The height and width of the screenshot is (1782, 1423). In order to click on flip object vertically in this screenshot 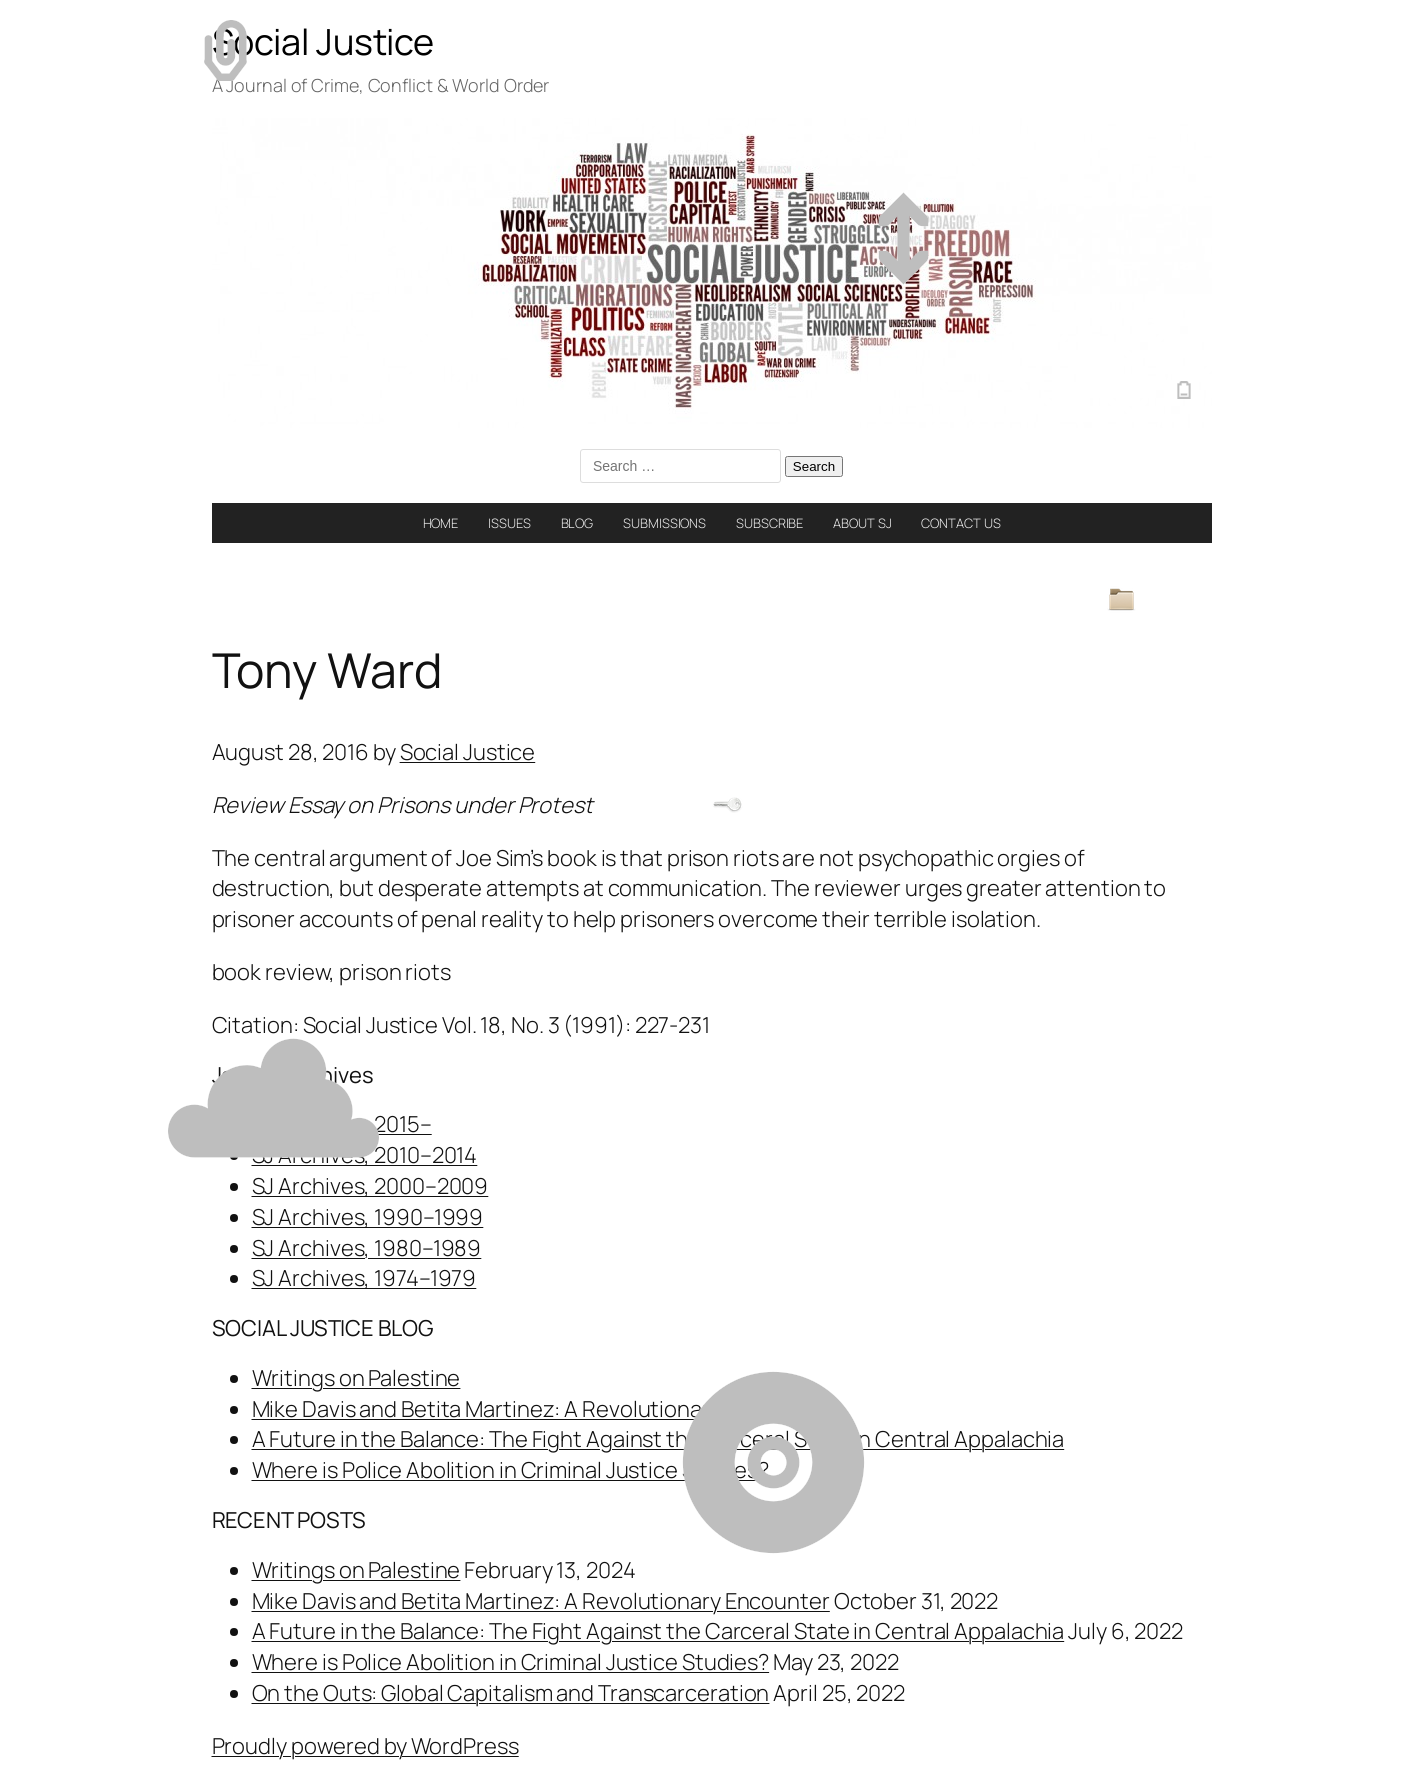, I will do `click(903, 238)`.